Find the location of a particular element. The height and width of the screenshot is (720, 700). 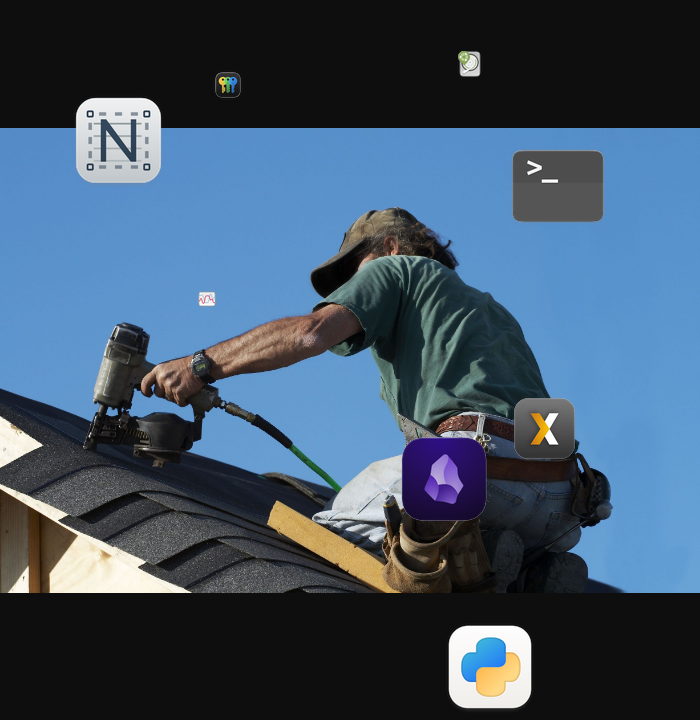

open the Python programming environment is located at coordinates (490, 667).